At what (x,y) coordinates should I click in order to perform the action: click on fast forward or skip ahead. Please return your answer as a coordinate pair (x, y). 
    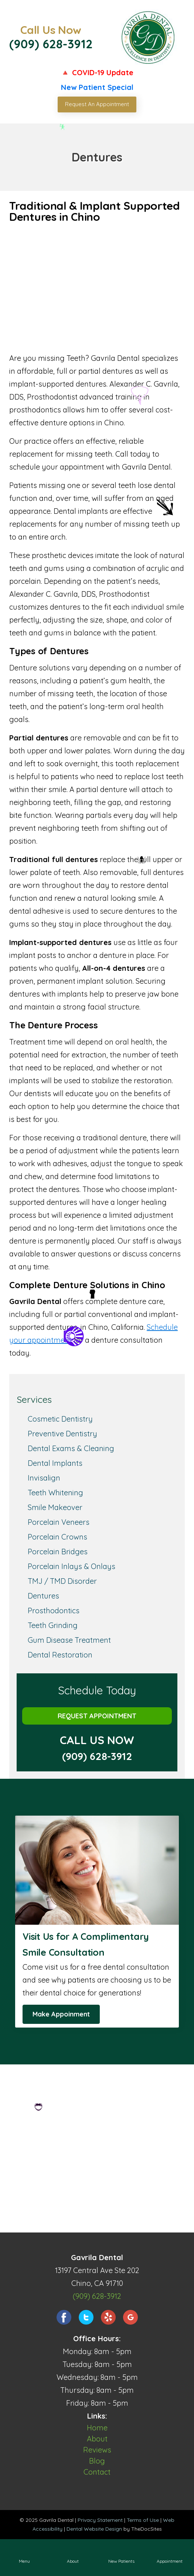
    Looking at the image, I should click on (165, 507).